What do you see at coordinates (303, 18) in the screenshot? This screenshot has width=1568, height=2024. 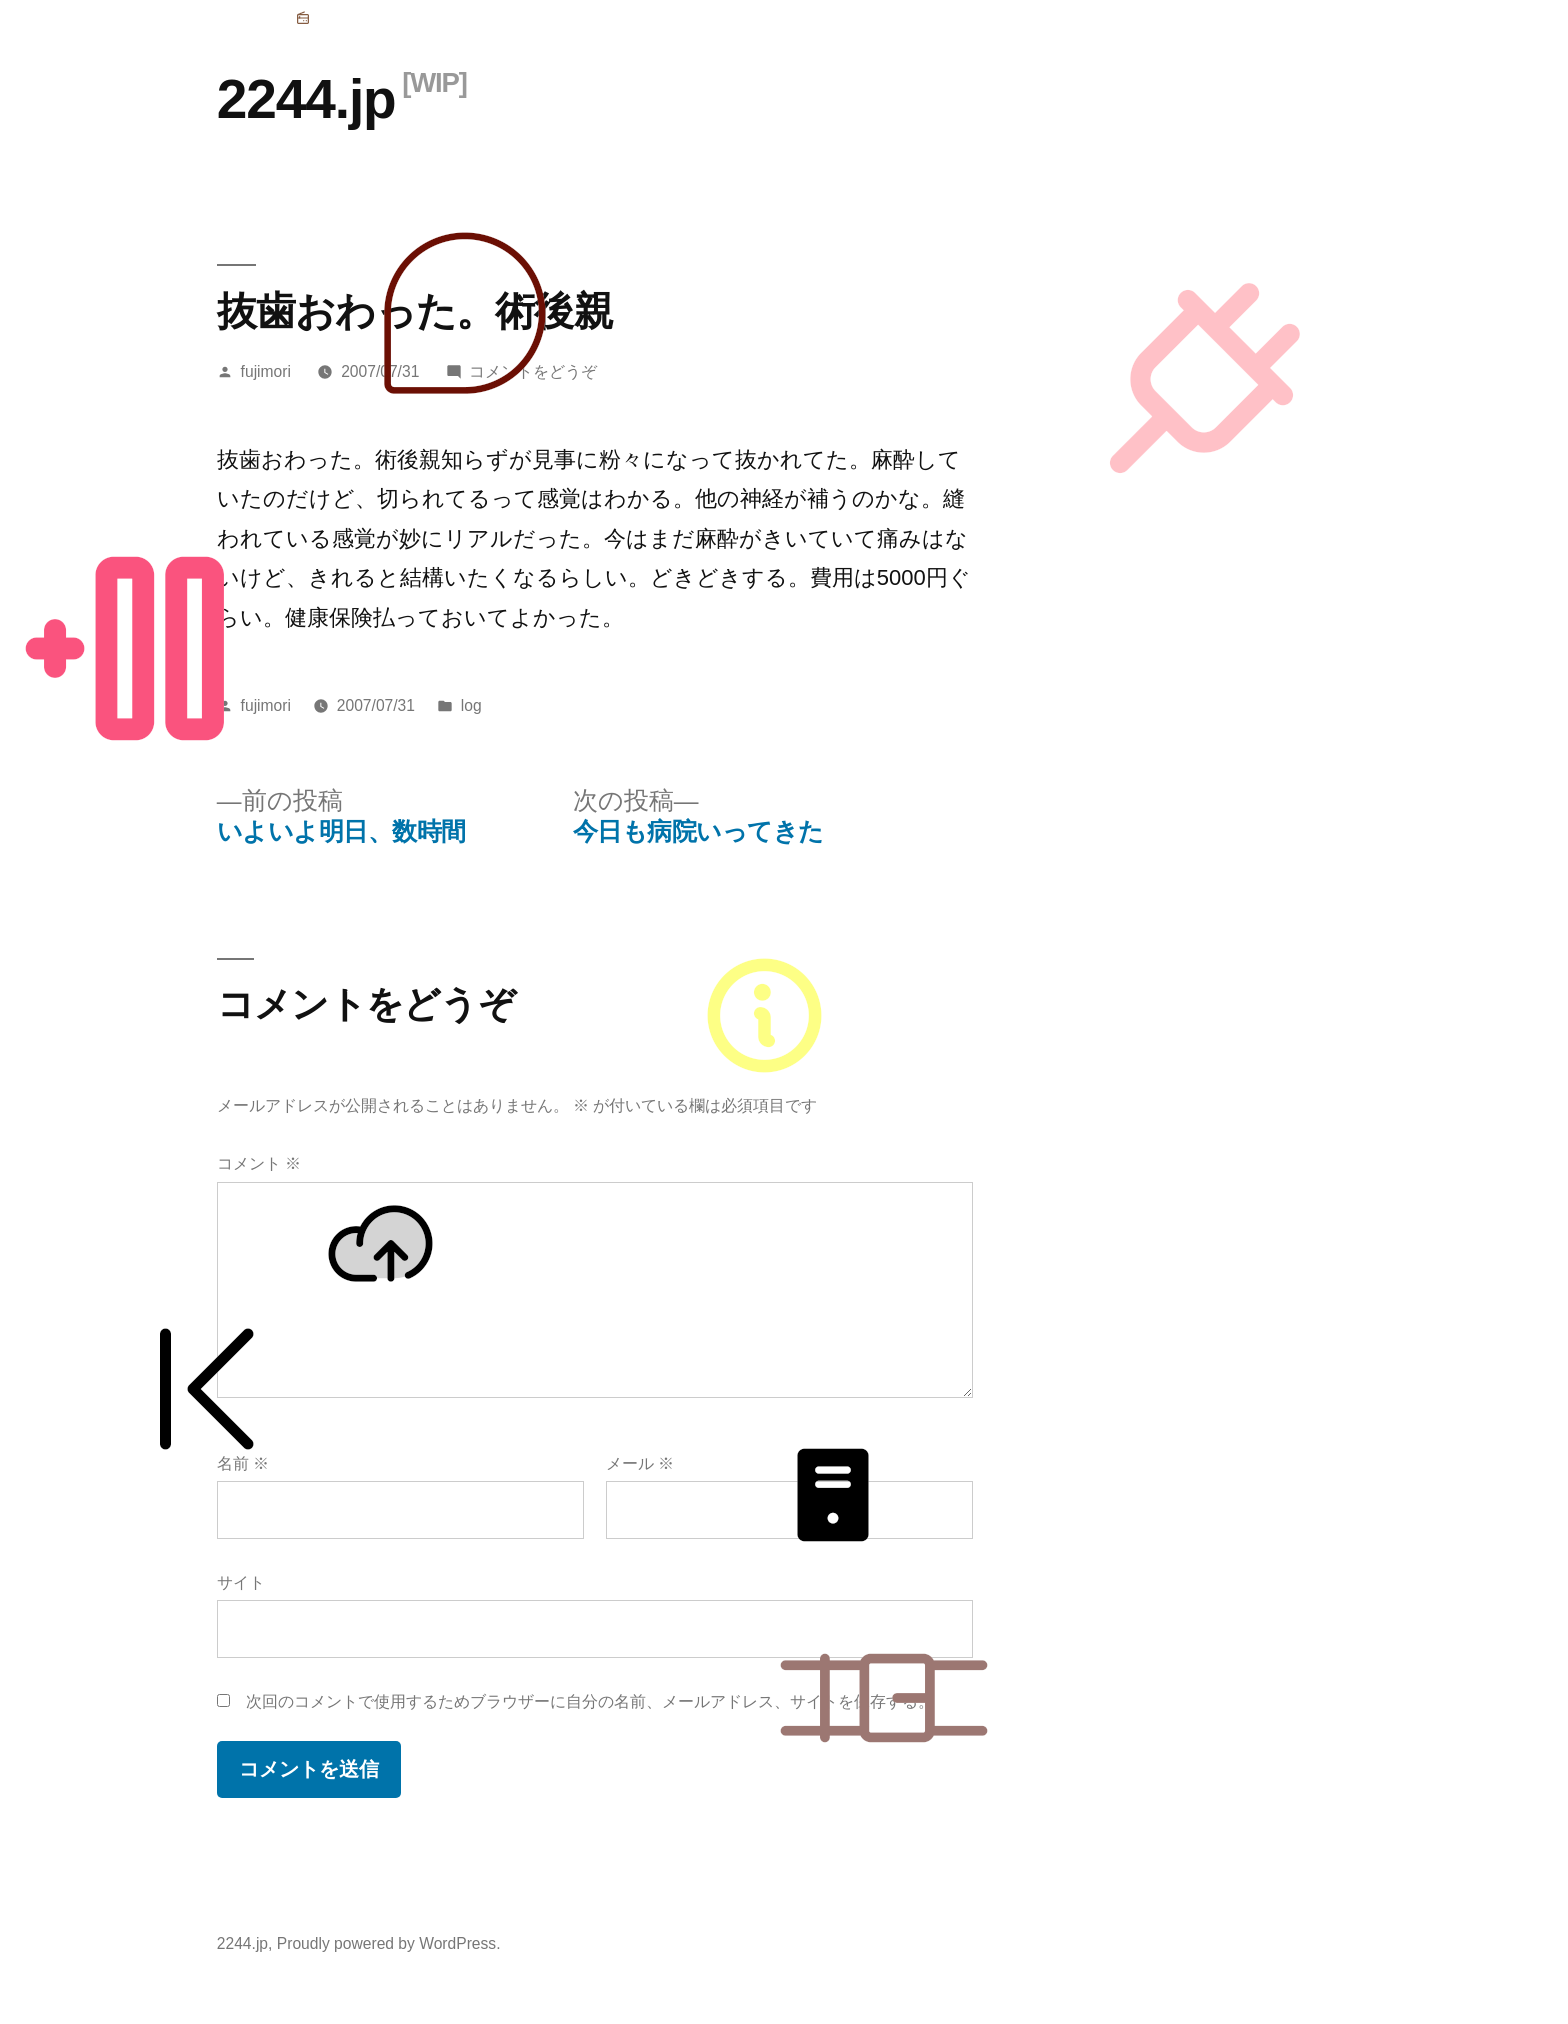 I see `open radio or audio streaming app` at bounding box center [303, 18].